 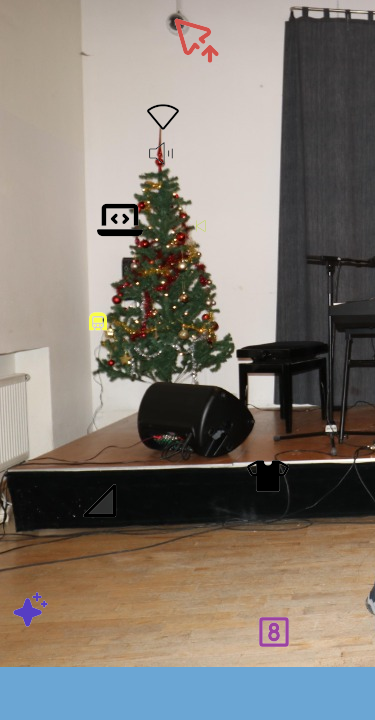 I want to click on skip to previous track, so click(x=201, y=226).